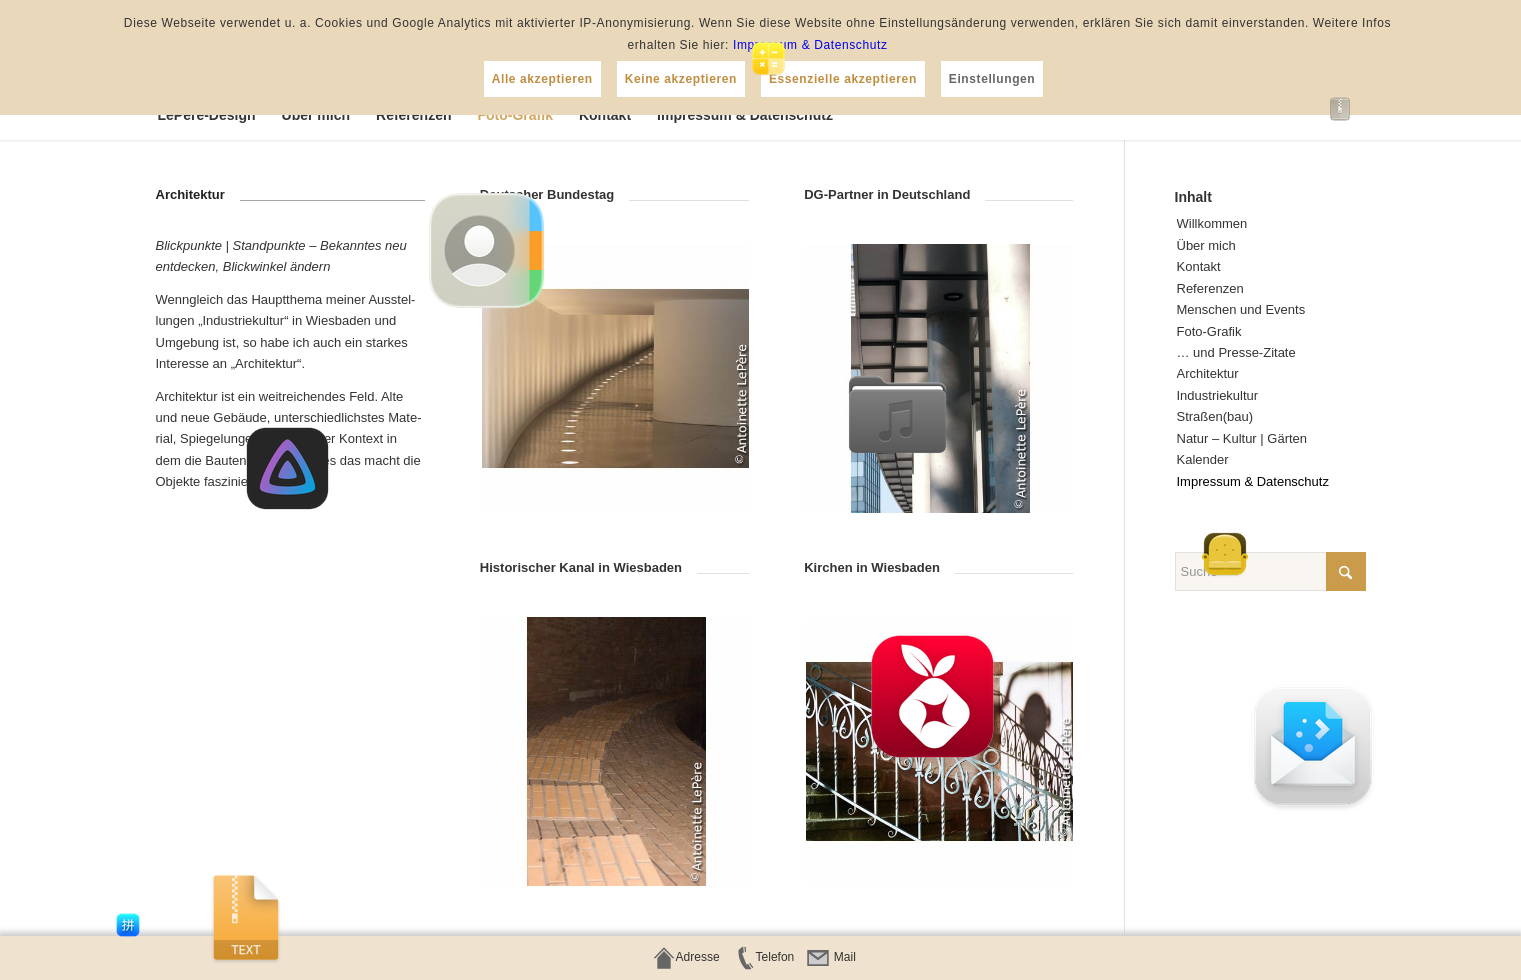 This screenshot has height=980, width=1521. Describe the element at coordinates (1313, 746) in the screenshot. I see `open sieve mail filter editor` at that location.